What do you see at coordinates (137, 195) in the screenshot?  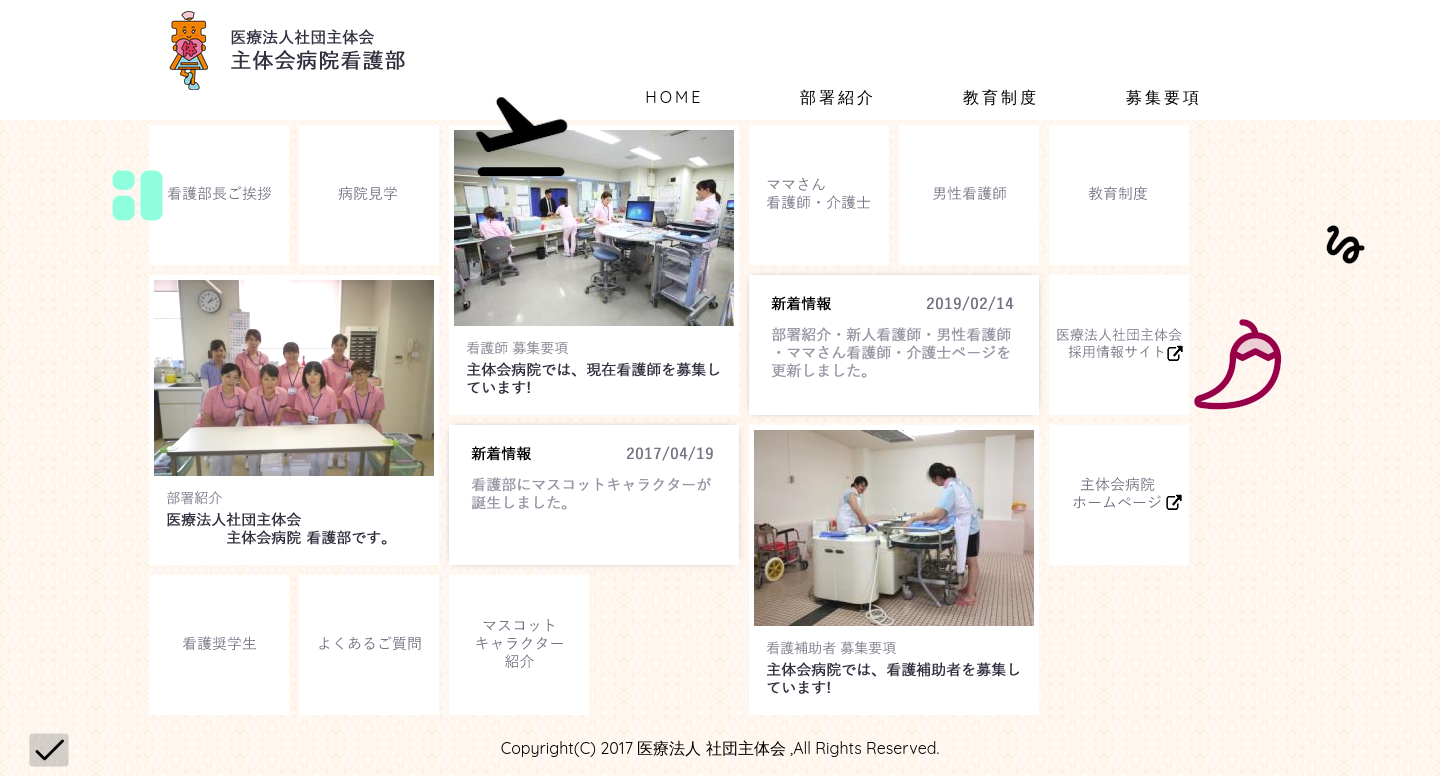 I see `switch to grid or layout view` at bounding box center [137, 195].